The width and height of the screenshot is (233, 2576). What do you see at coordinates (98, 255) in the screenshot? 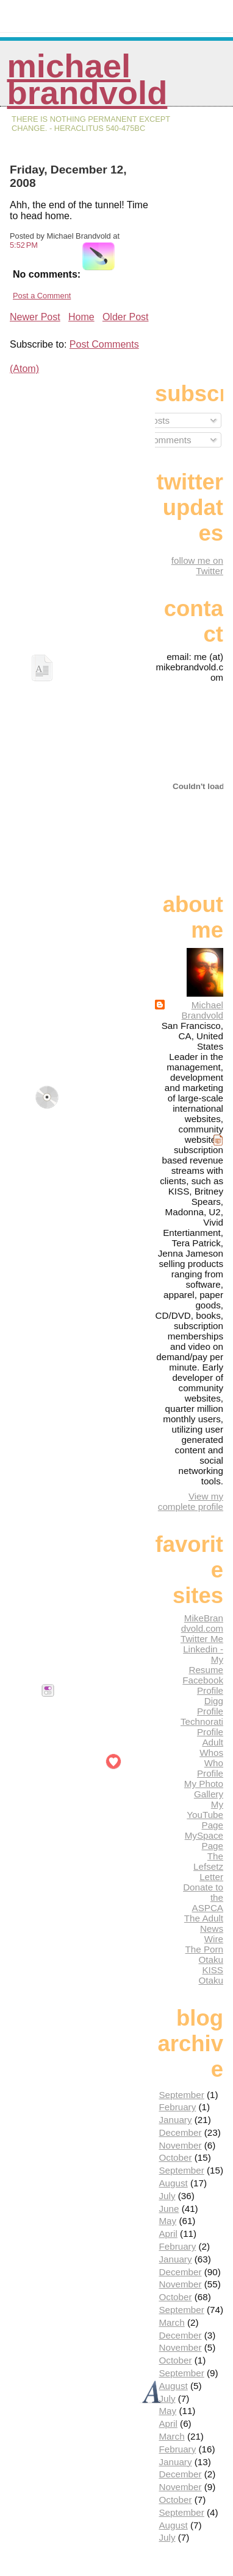
I see `open a Krita project file` at bounding box center [98, 255].